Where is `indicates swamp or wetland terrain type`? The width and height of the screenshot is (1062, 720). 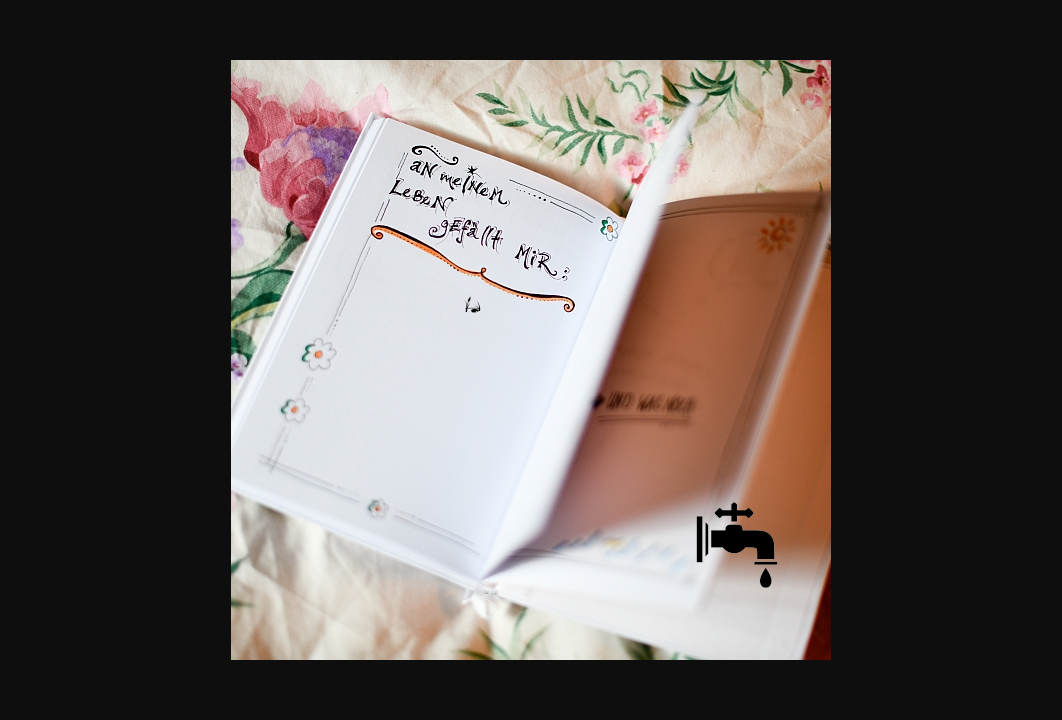 indicates swamp or wetland terrain type is located at coordinates (472, 304).